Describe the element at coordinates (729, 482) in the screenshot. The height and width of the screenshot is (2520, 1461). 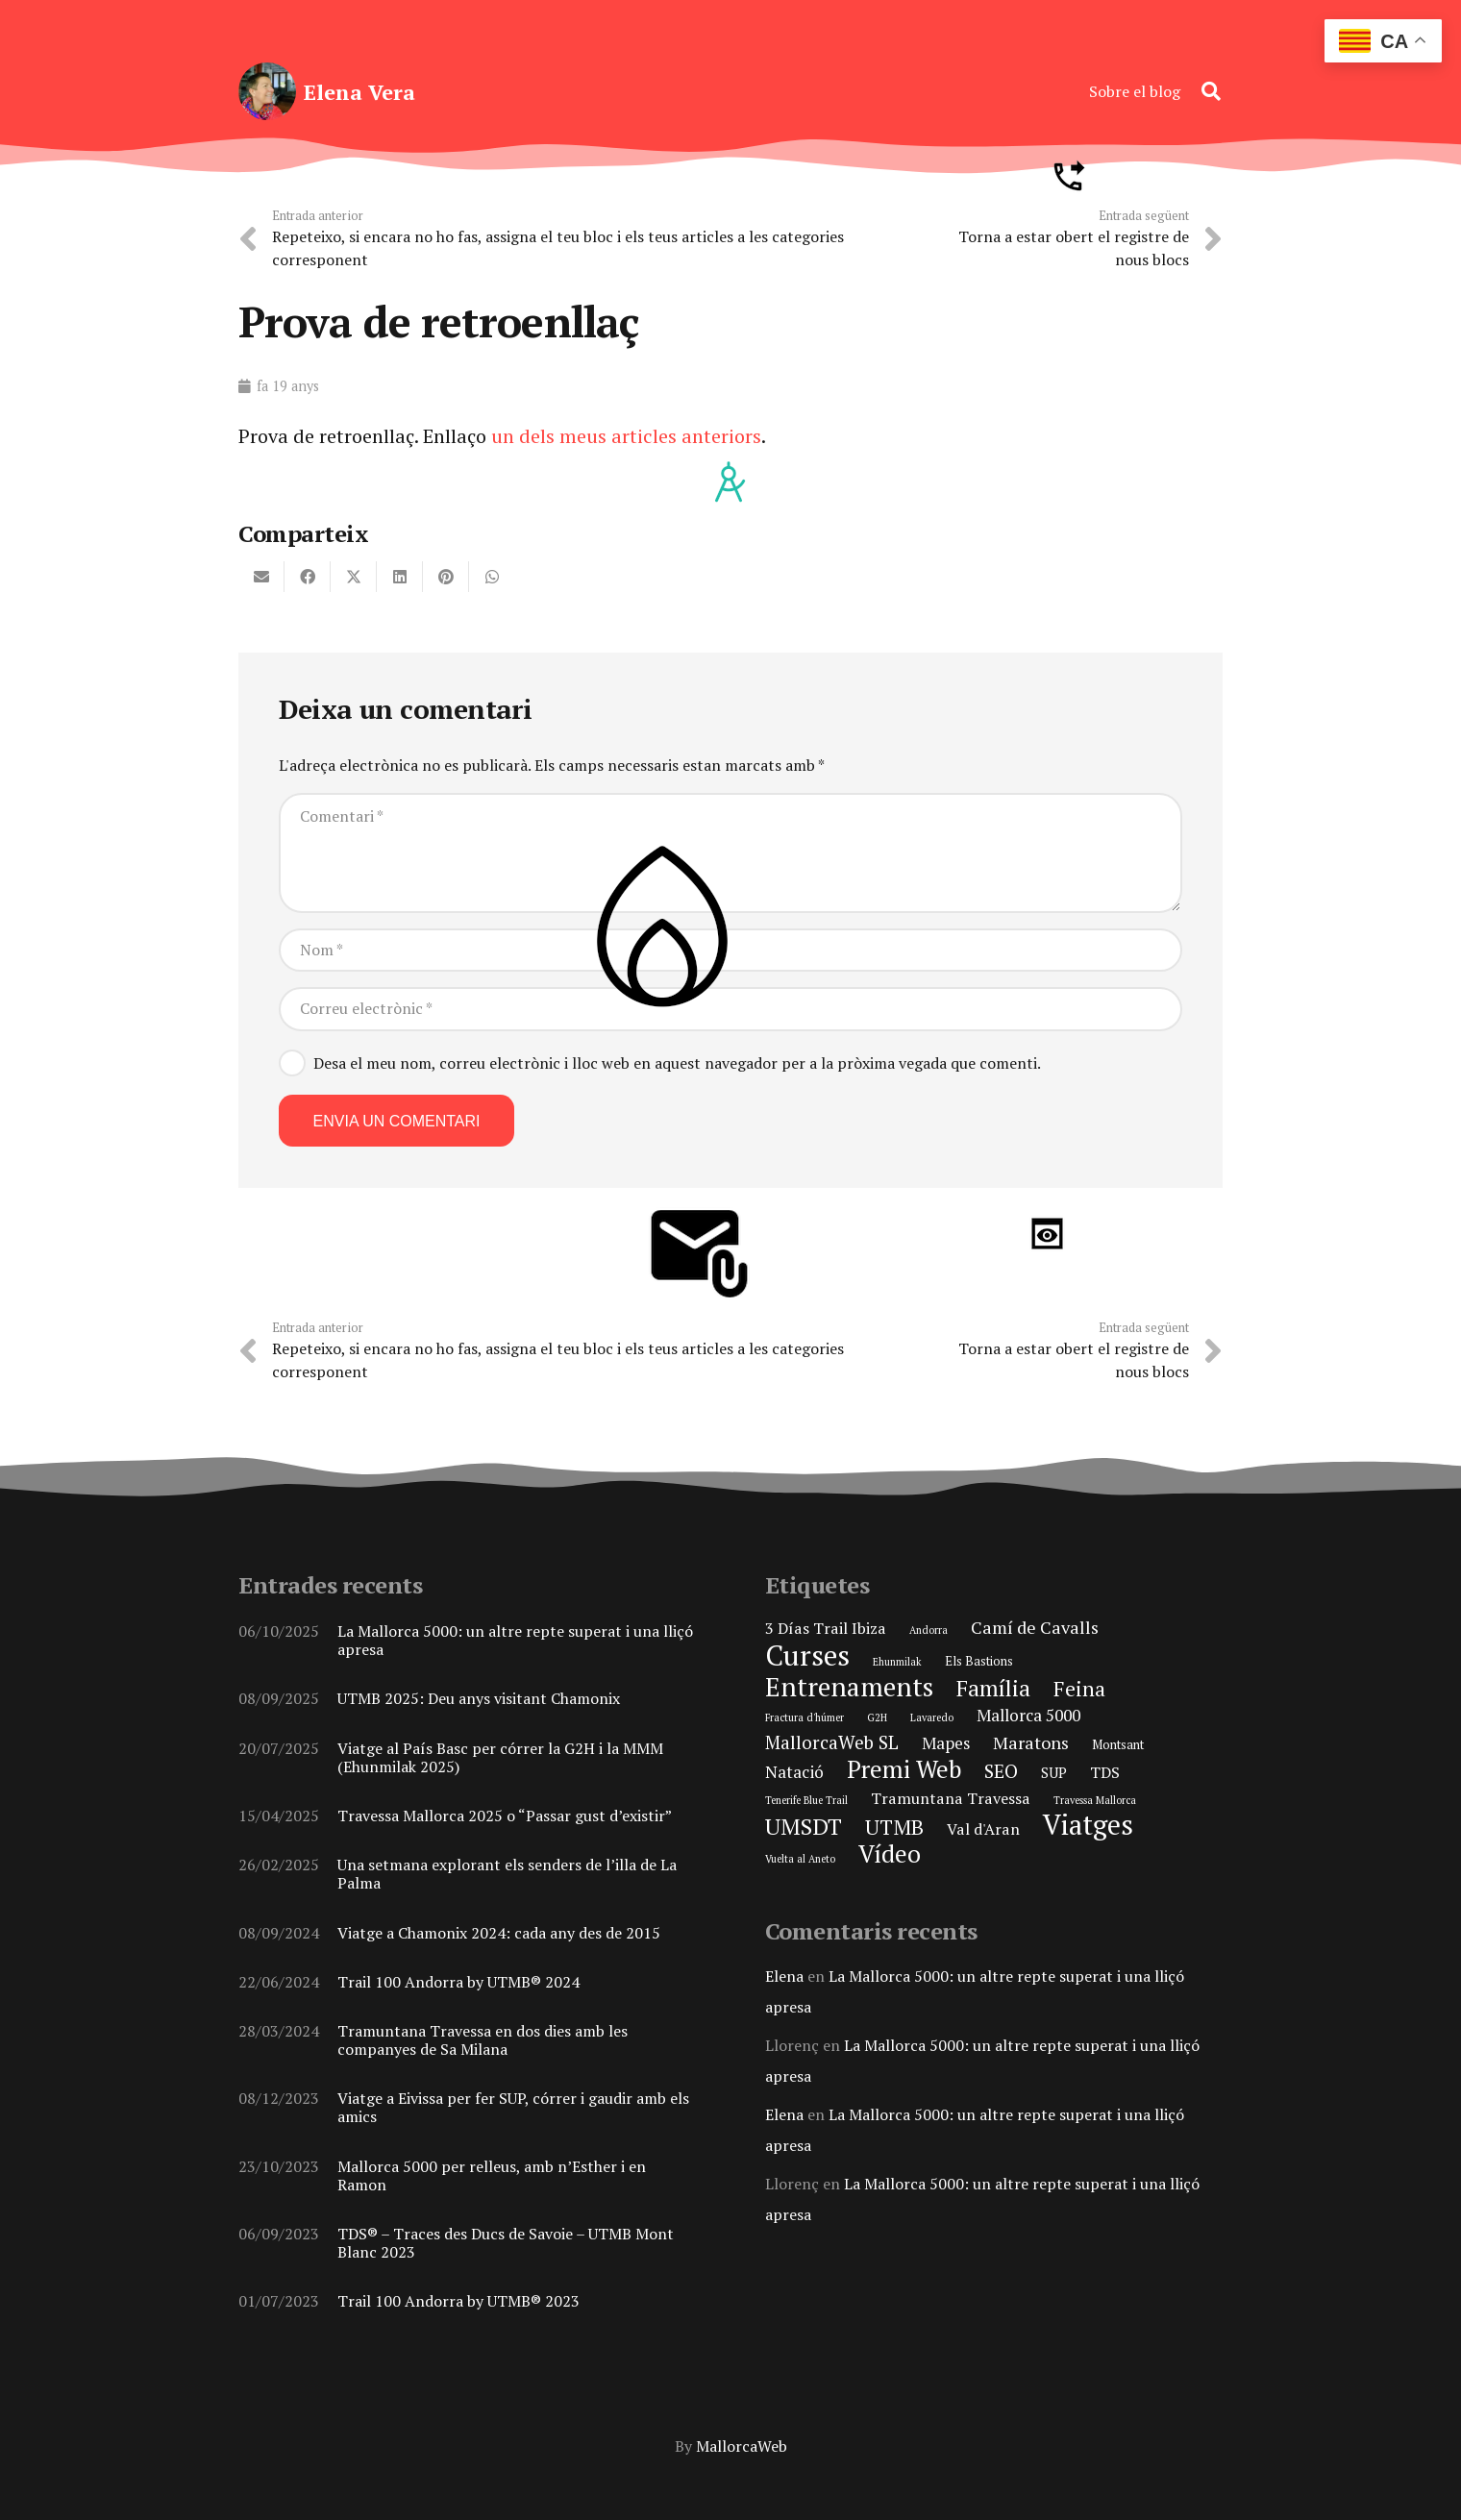
I see `access drawing or drafting tools` at that location.